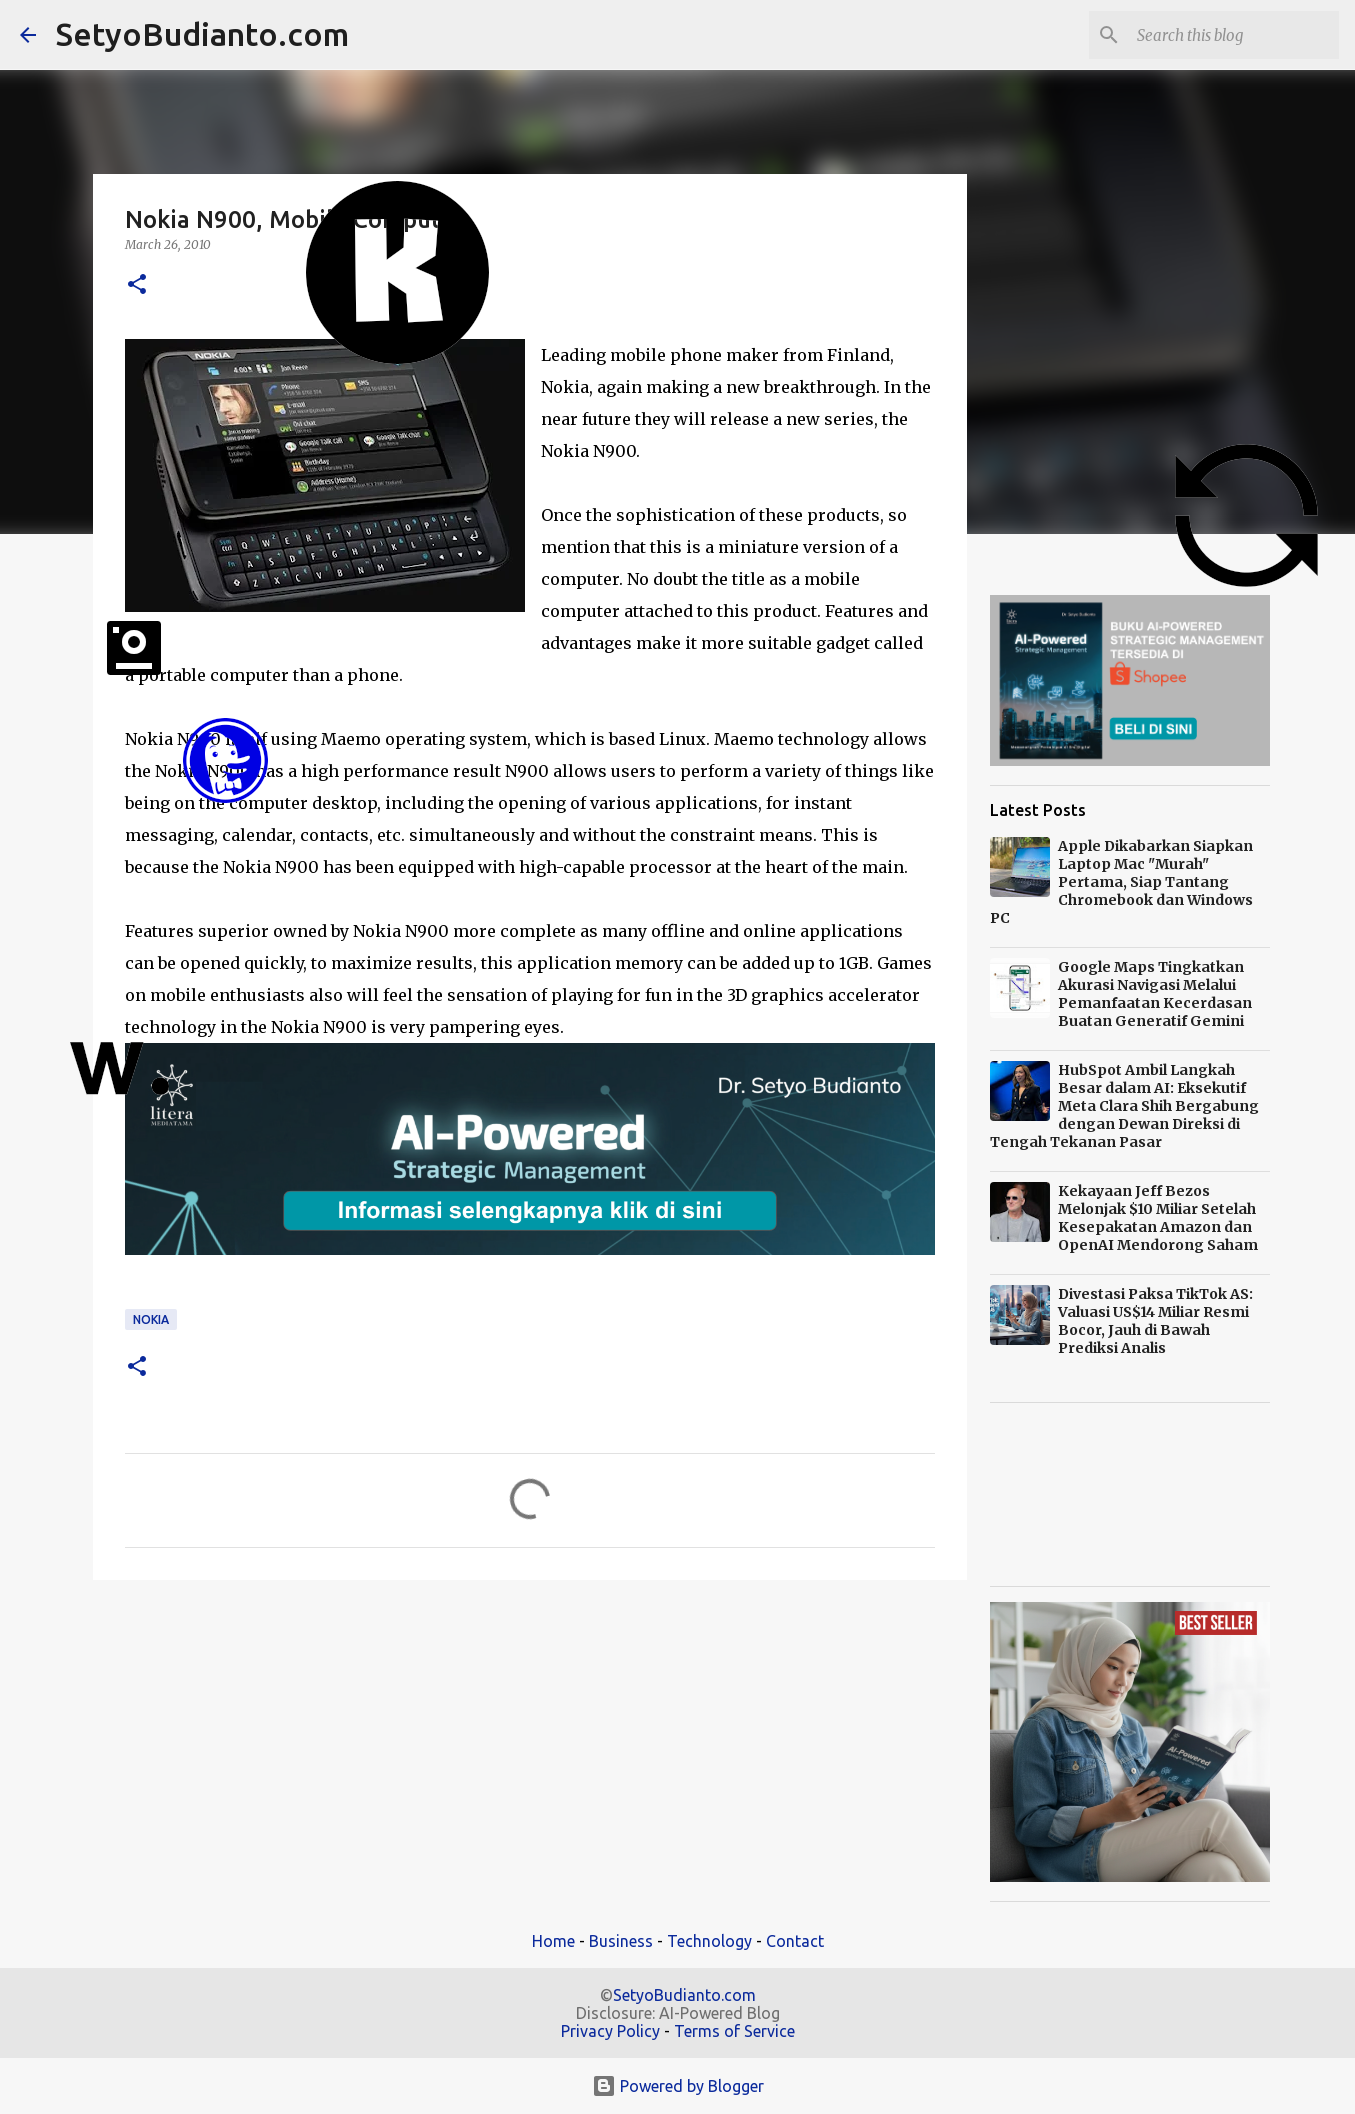  Describe the element at coordinates (119, 1068) in the screenshot. I see `visit the Awwwards website` at that location.